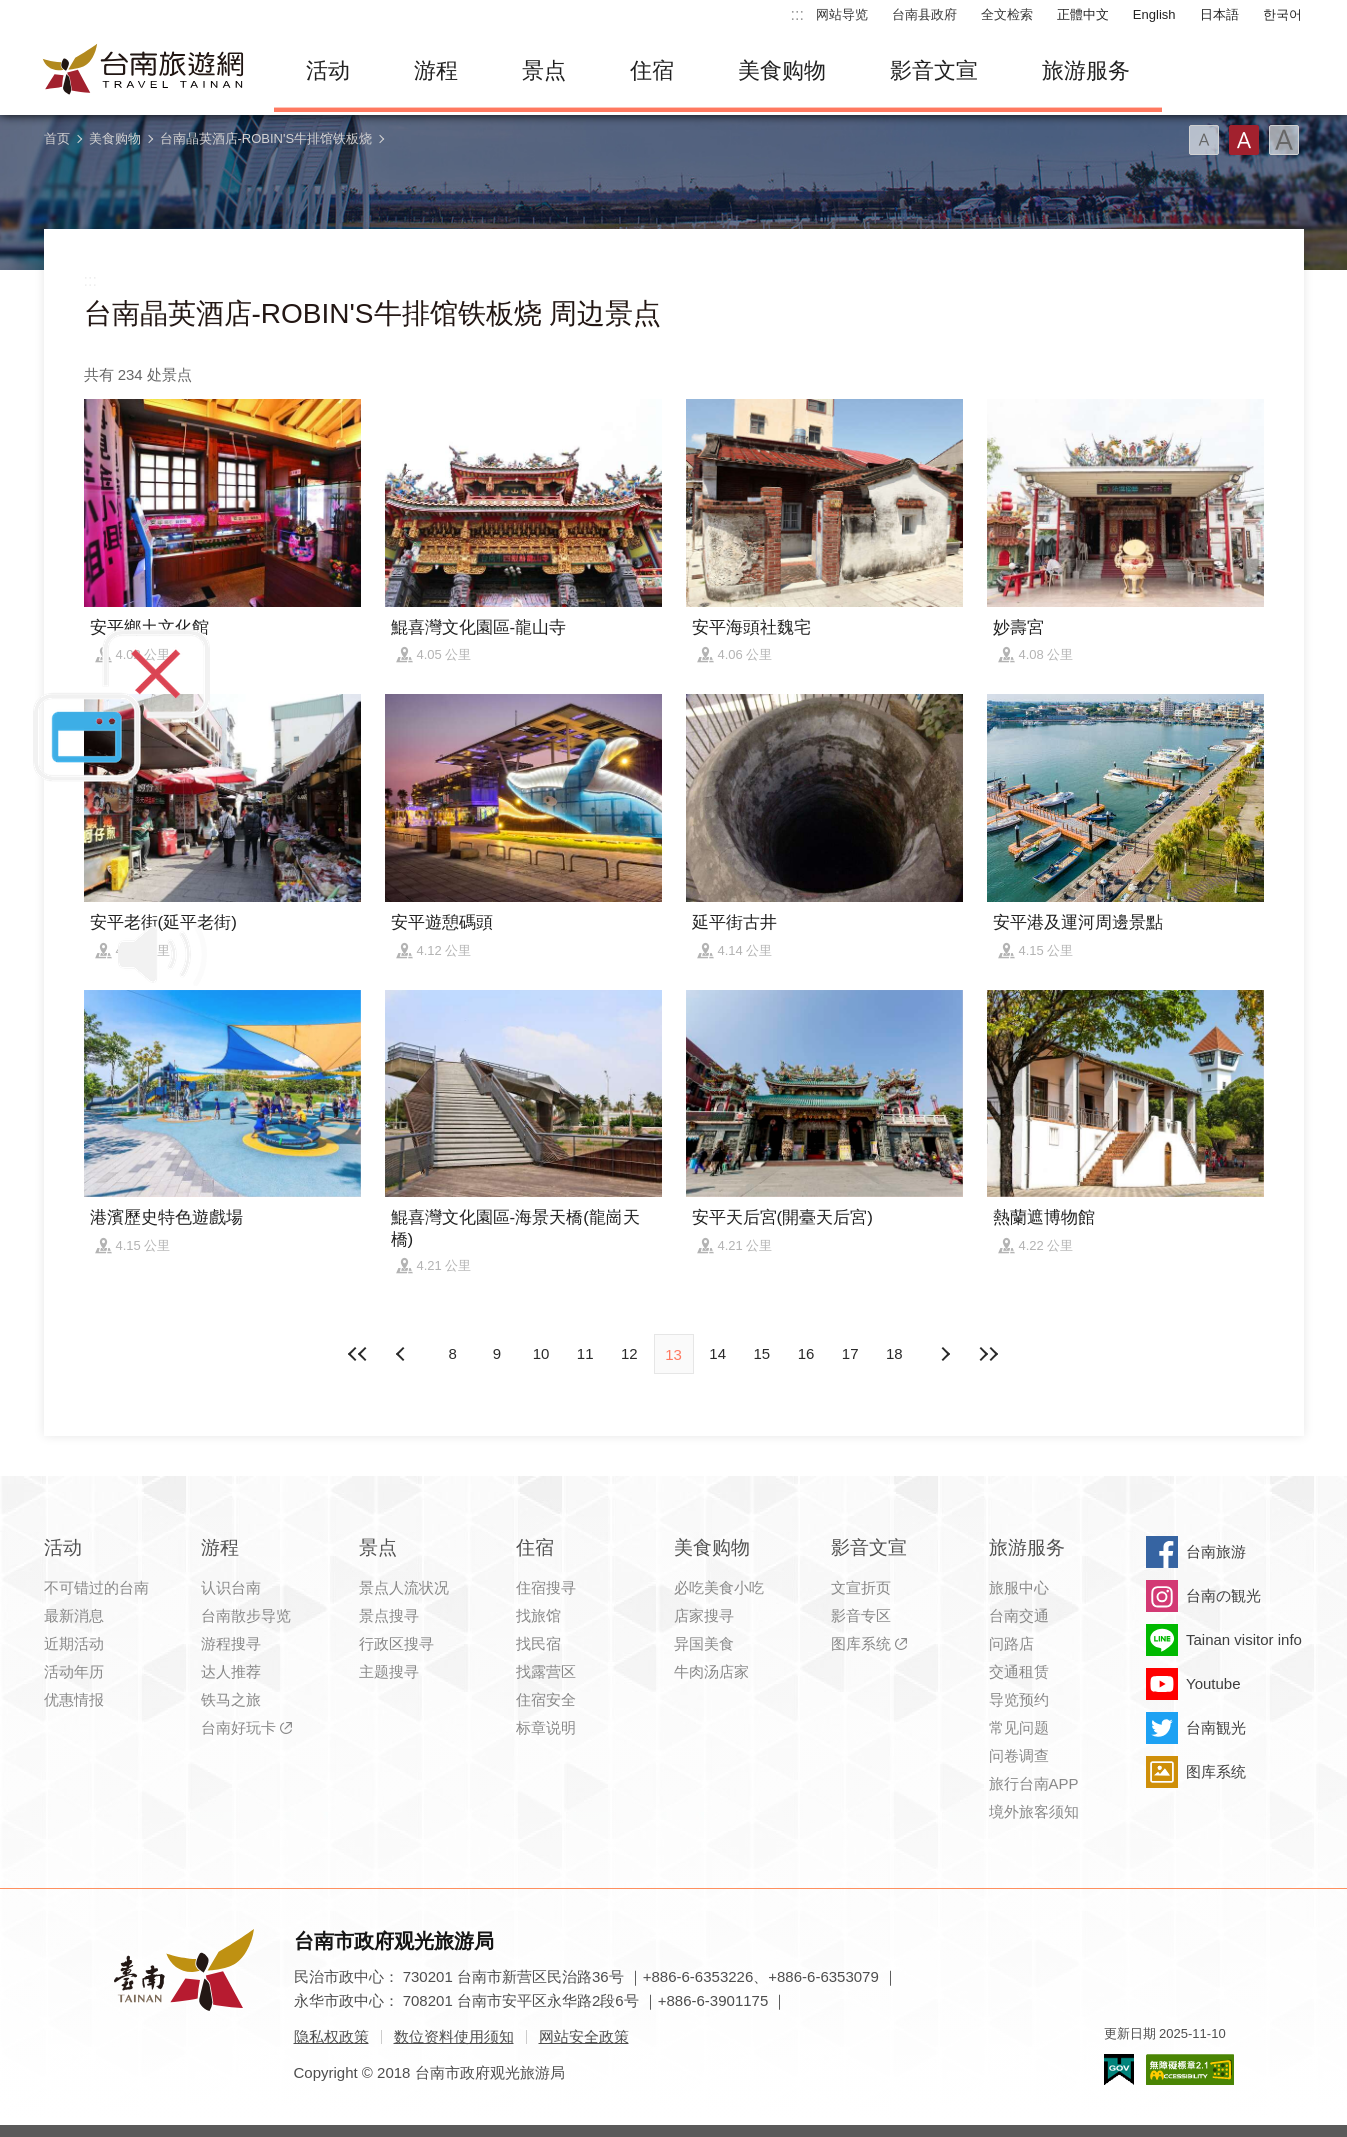  What do you see at coordinates (121, 705) in the screenshot?
I see `close or shut down display` at bounding box center [121, 705].